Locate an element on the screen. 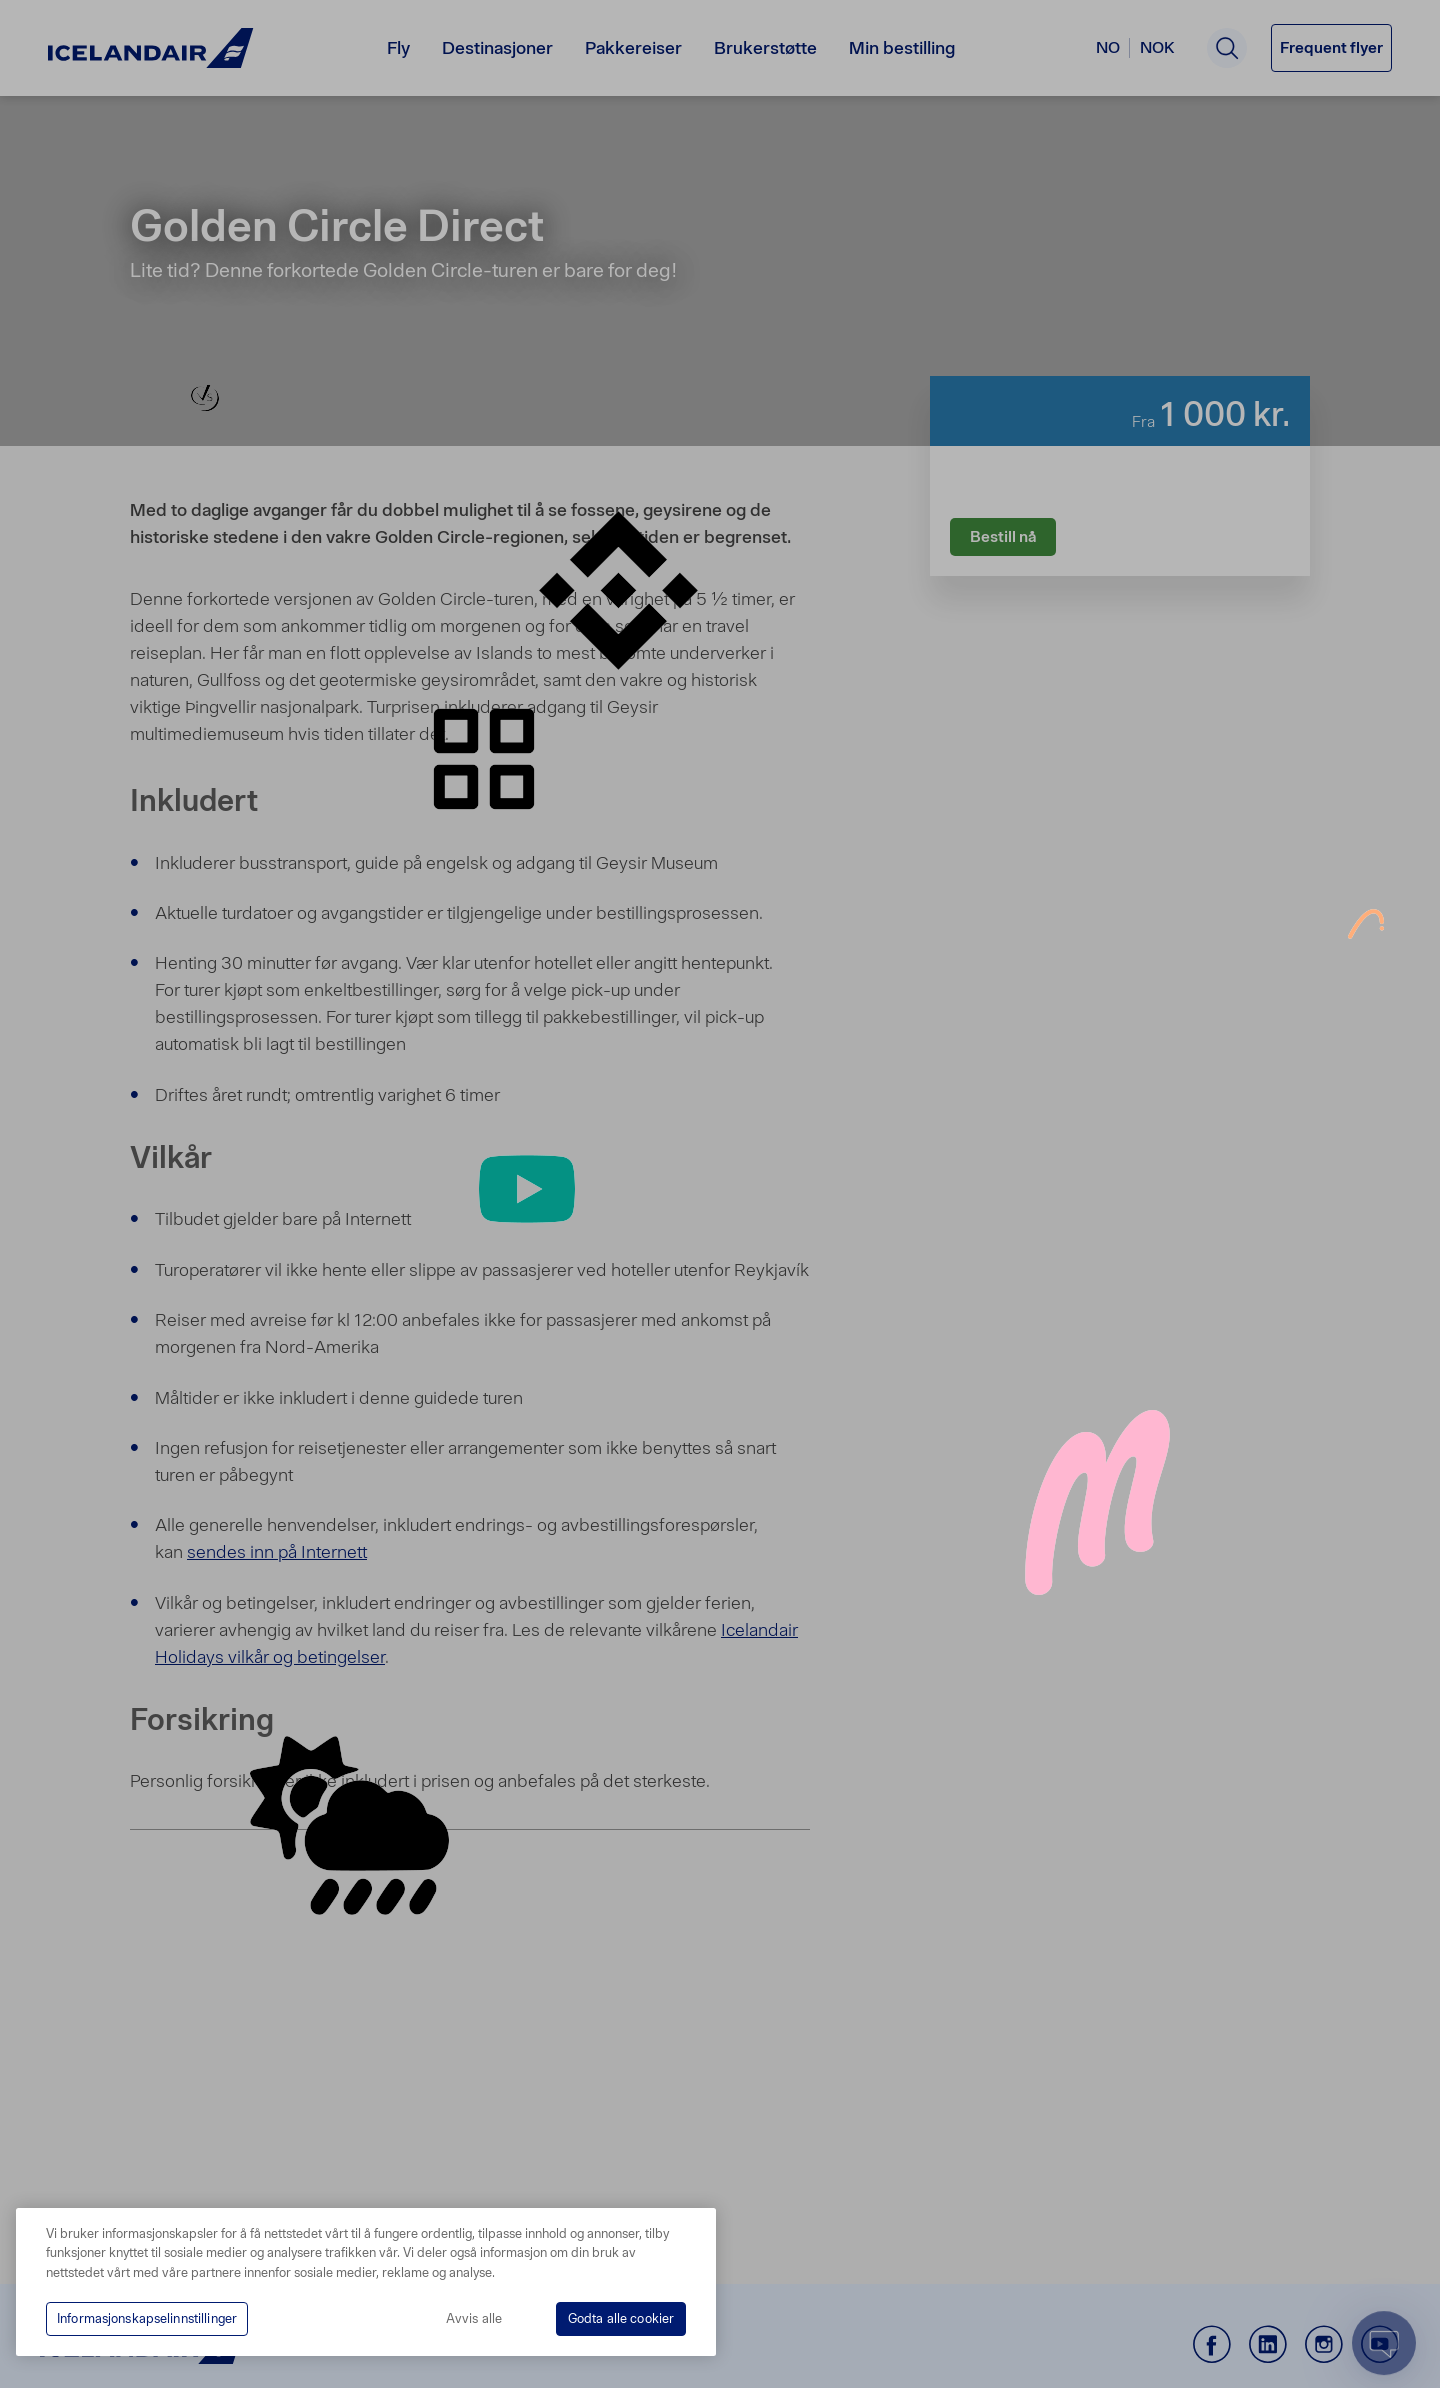 The image size is (1440, 2388). open archicad application is located at coordinates (1366, 924).